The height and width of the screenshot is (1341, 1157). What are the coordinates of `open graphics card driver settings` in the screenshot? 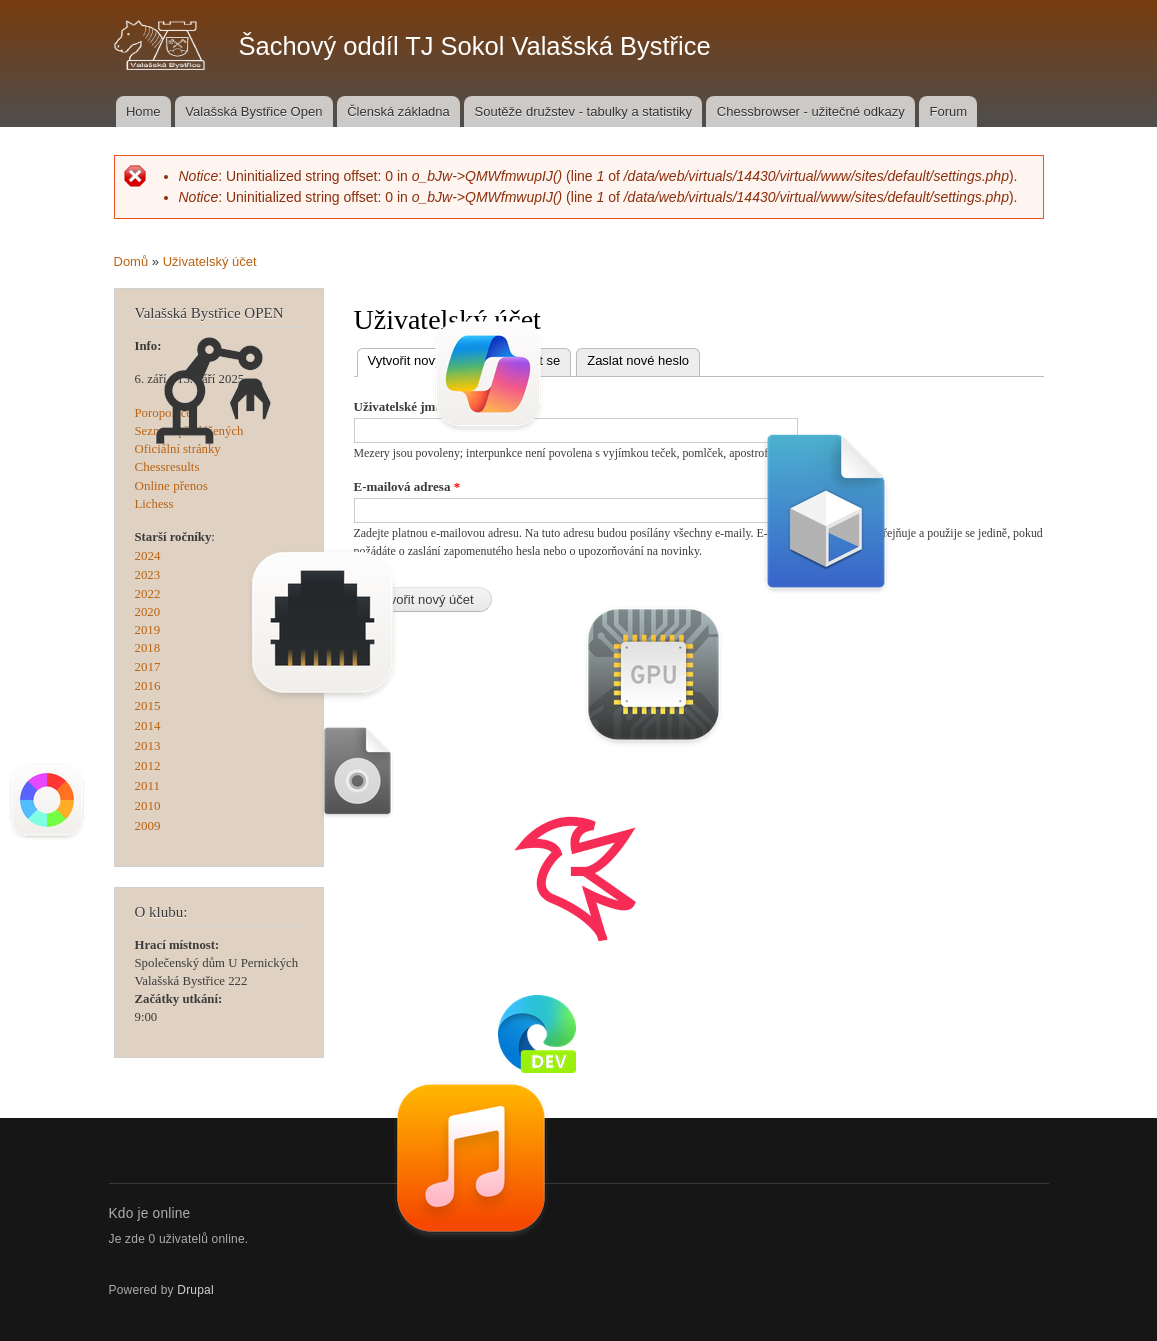 It's located at (653, 674).